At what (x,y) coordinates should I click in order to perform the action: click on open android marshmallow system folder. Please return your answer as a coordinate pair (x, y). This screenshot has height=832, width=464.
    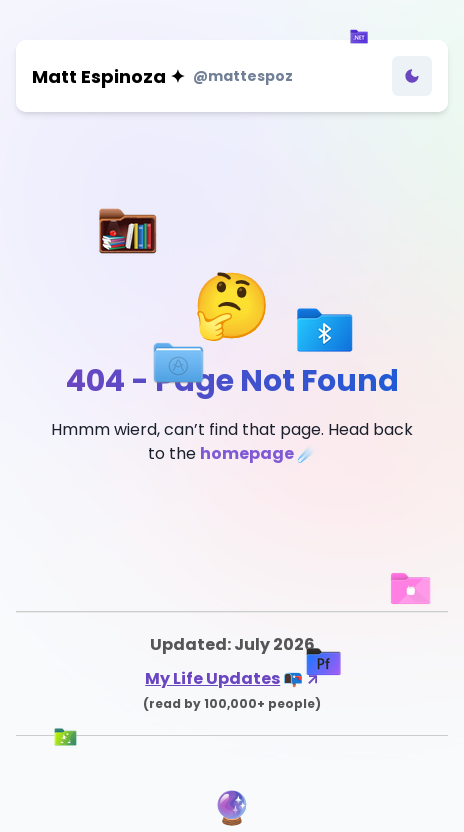
    Looking at the image, I should click on (410, 589).